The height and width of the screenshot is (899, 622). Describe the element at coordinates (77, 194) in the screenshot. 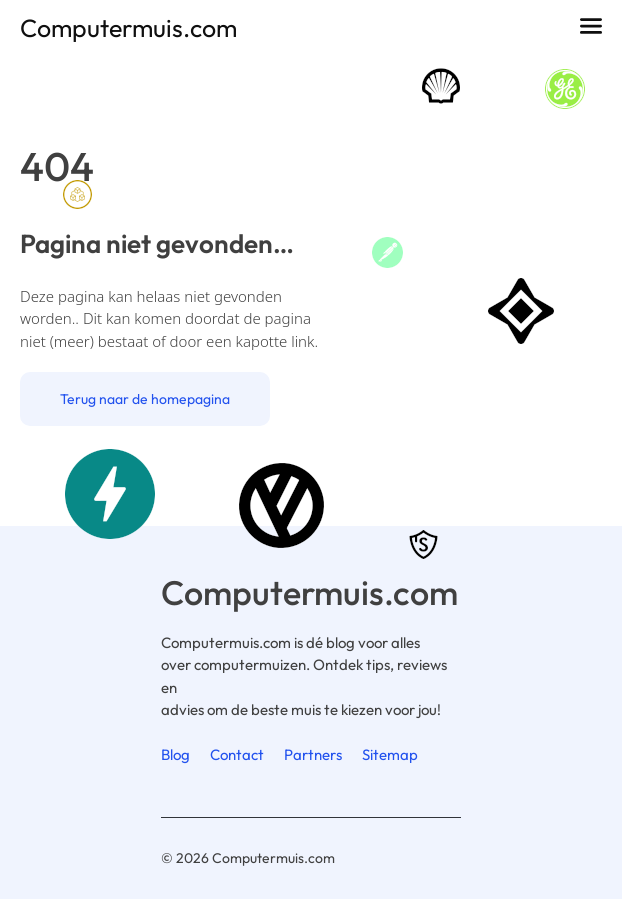

I see `tRPC framework logo` at that location.